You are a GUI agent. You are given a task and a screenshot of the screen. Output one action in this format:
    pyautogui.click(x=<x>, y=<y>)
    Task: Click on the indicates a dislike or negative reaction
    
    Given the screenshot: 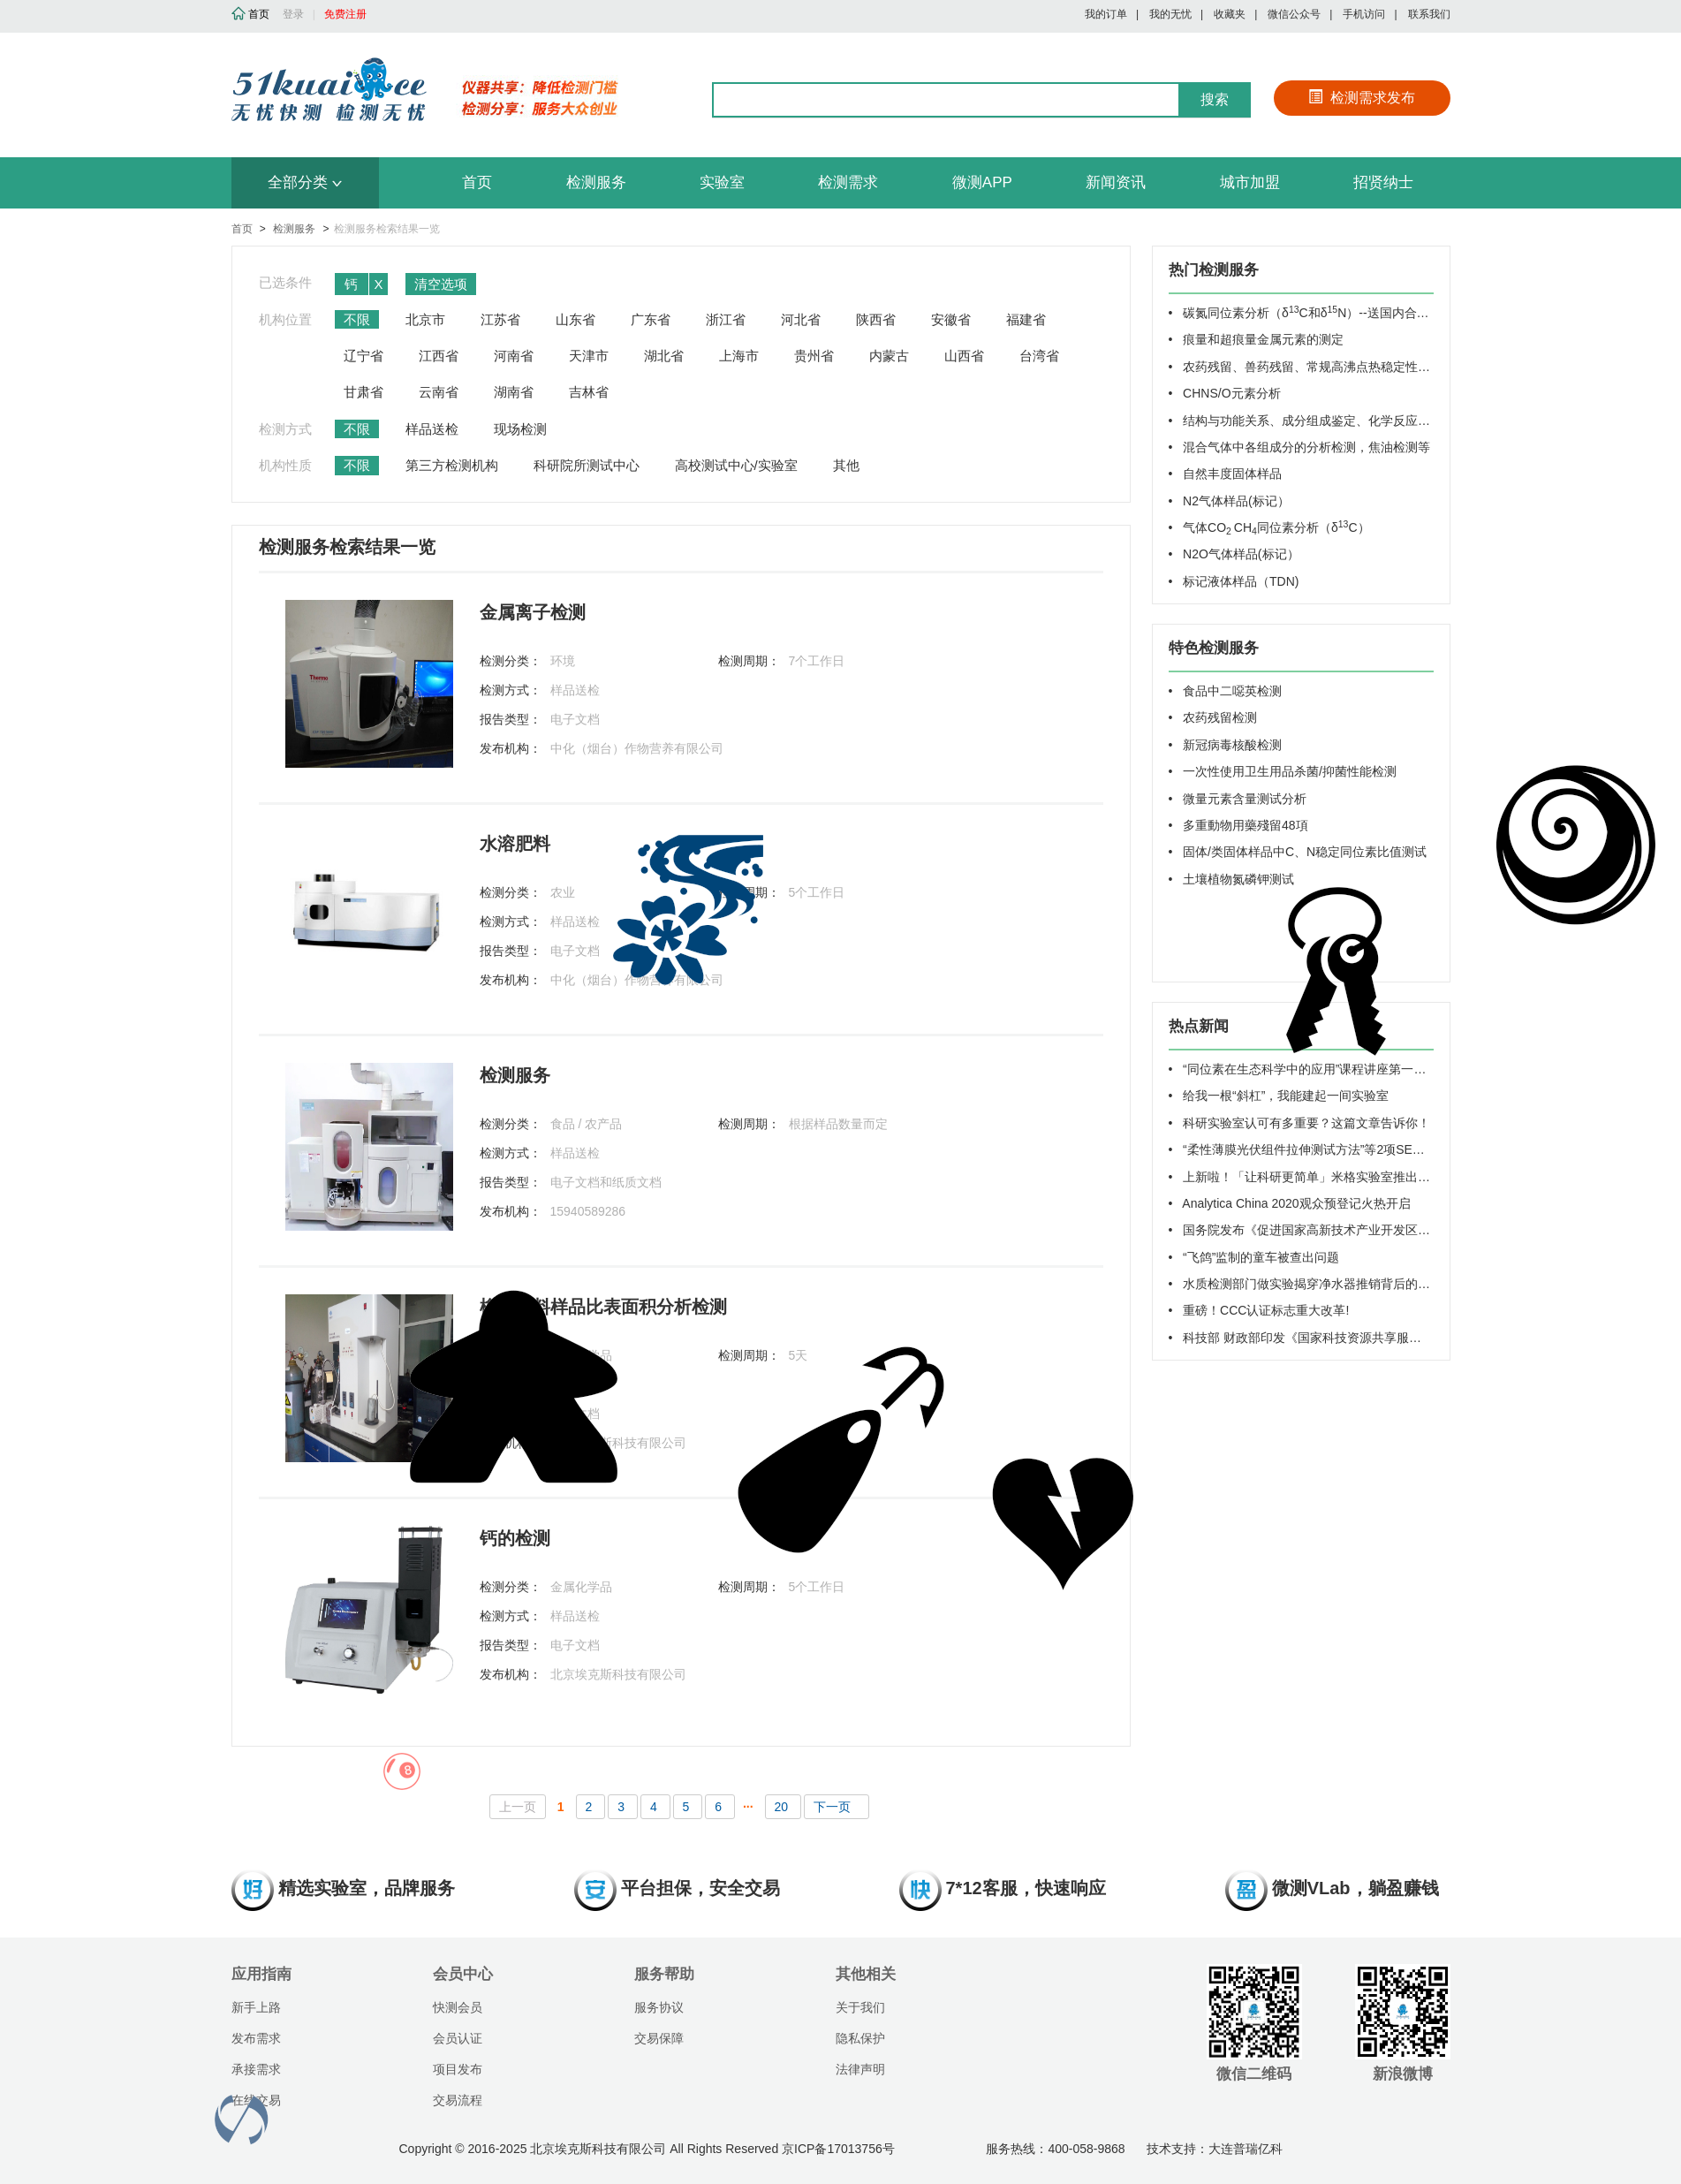 What is the action you would take?
    pyautogui.click(x=1063, y=1523)
    